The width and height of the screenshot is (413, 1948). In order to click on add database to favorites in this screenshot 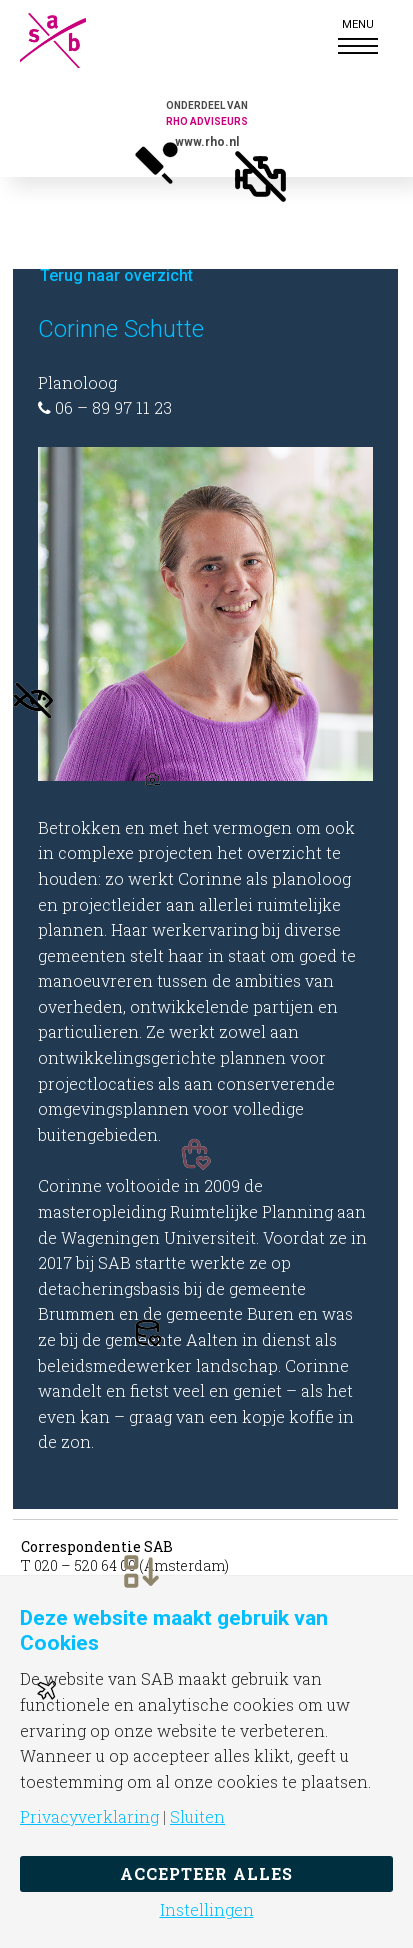, I will do `click(147, 1332)`.